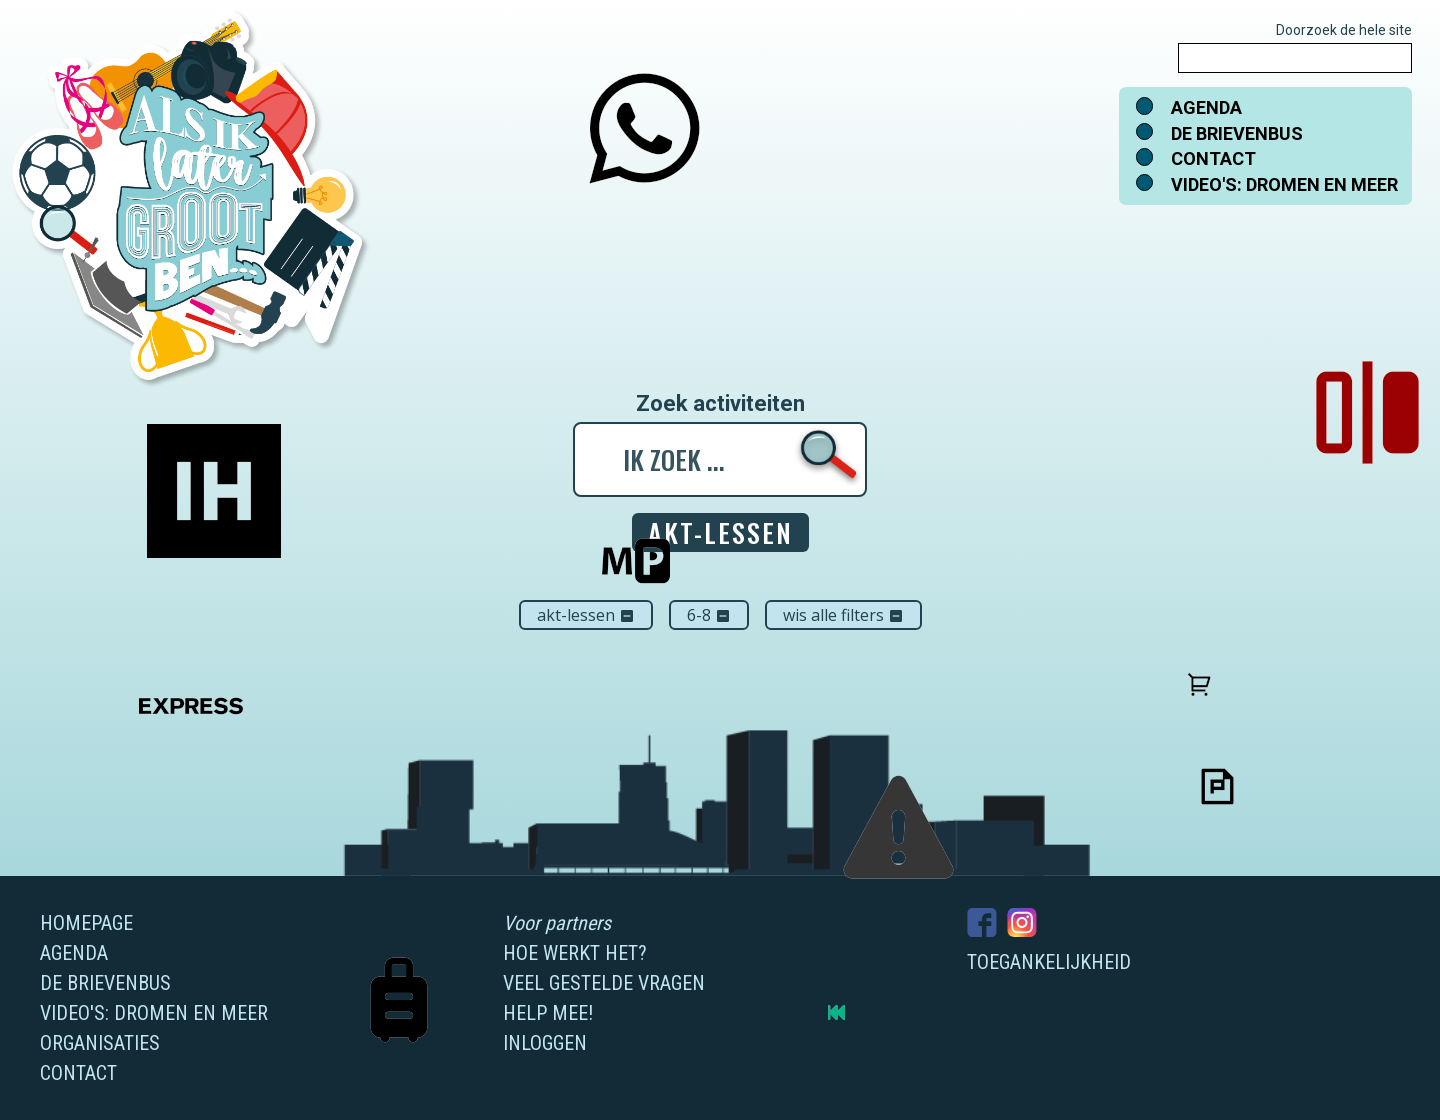  Describe the element at coordinates (898, 830) in the screenshot. I see `indicates a warning or caution state` at that location.